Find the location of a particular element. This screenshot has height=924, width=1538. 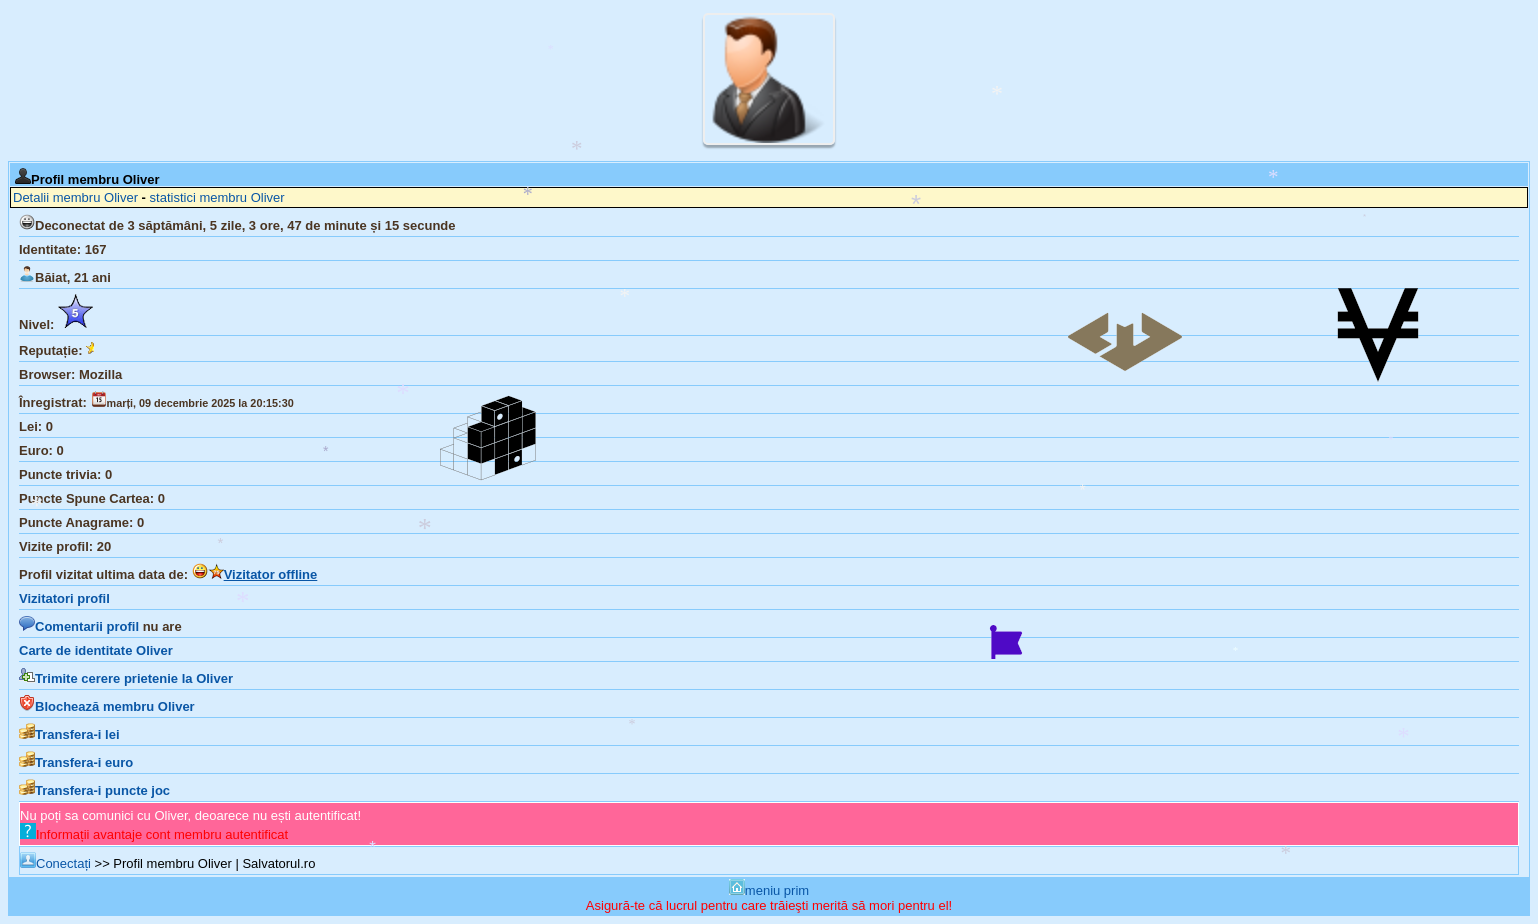

font awesome brand logo is located at coordinates (1006, 642).